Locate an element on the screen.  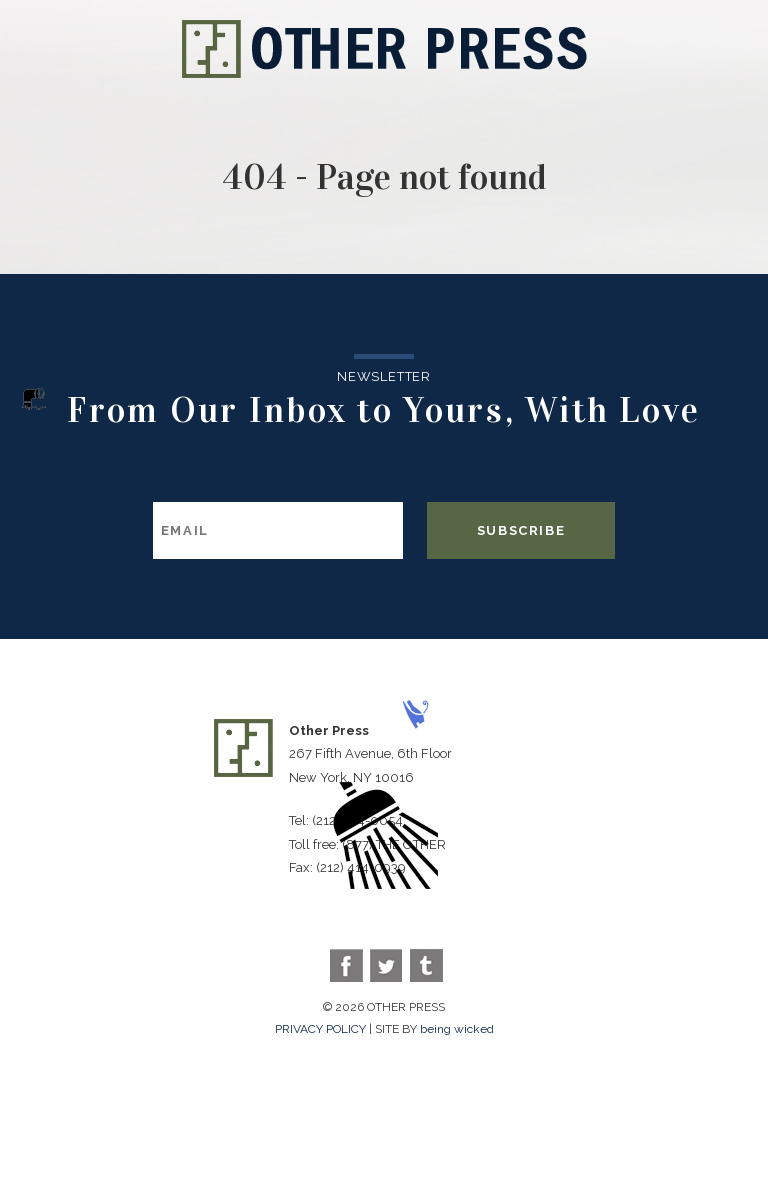
view submarine or underwater game mode is located at coordinates (34, 399).